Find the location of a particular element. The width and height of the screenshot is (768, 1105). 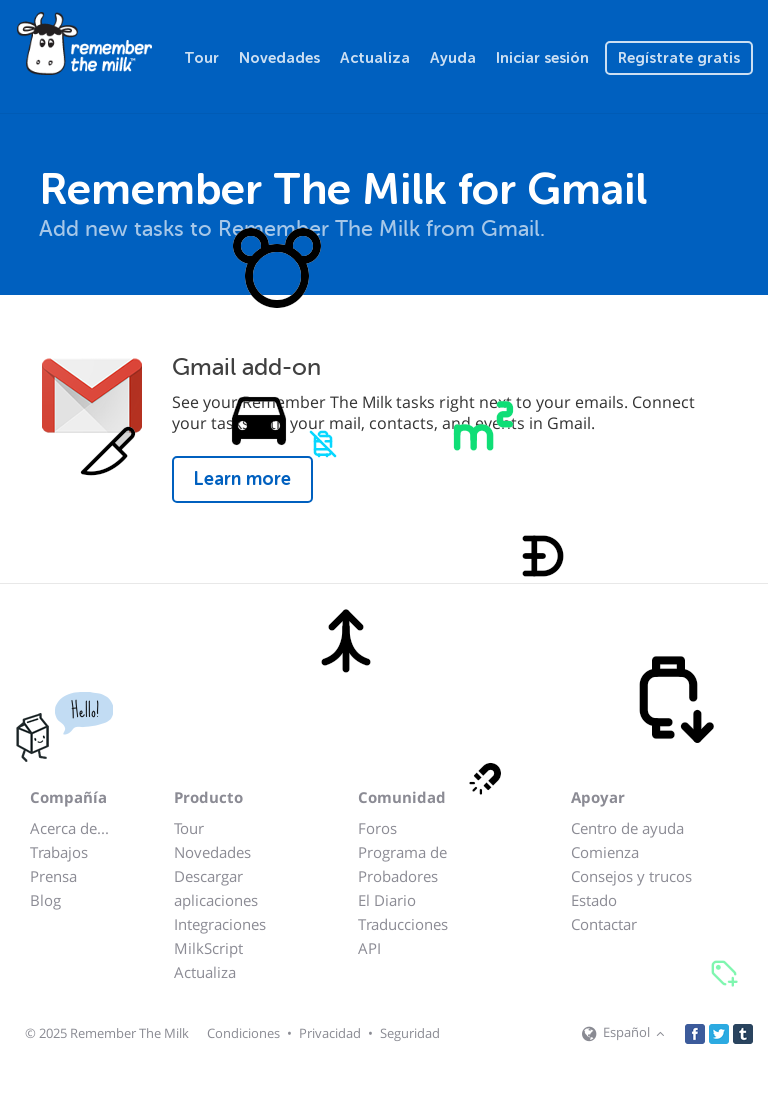

kitchen or cooking tools category is located at coordinates (108, 452).